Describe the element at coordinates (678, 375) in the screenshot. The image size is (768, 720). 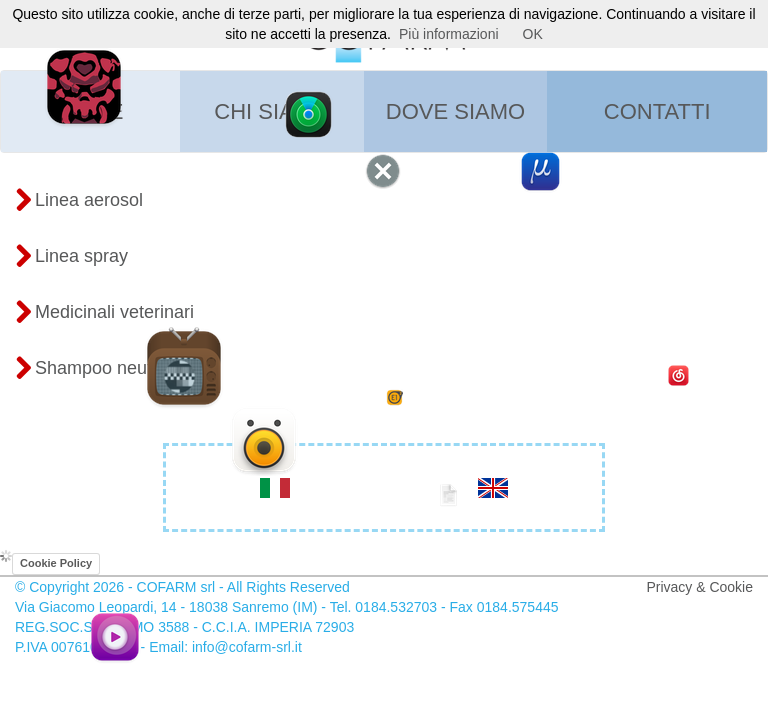
I see `open netease cloud music app` at that location.